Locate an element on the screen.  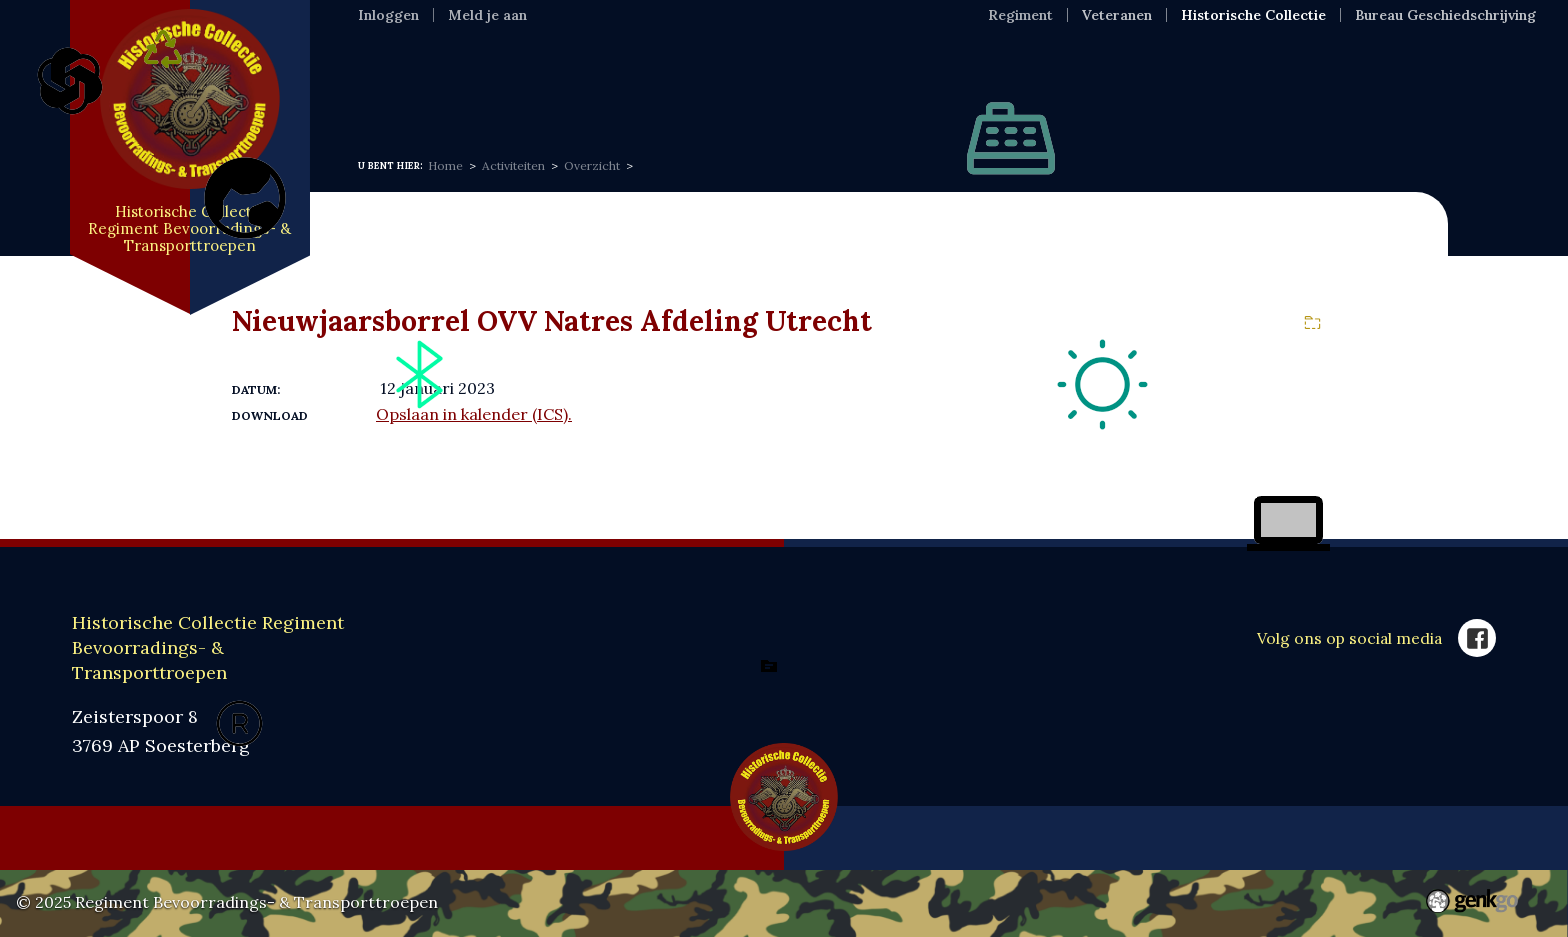
switch to laptop or desktop view is located at coordinates (1288, 523).